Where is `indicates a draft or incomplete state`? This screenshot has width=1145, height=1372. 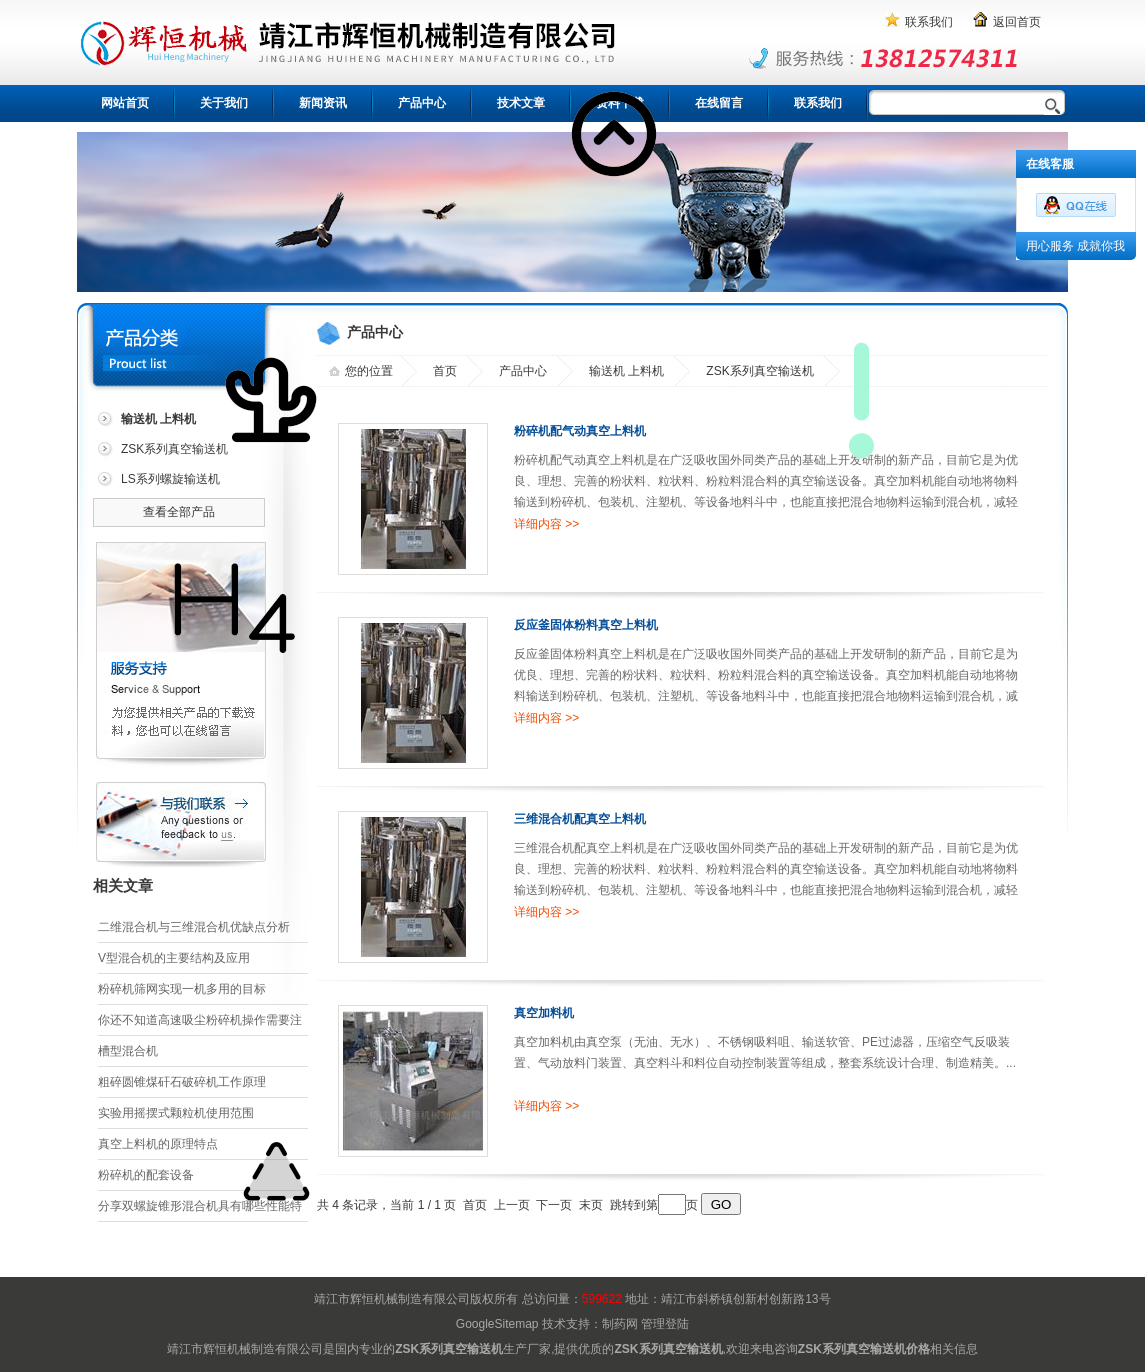 indicates a draft or incomplete state is located at coordinates (276, 1172).